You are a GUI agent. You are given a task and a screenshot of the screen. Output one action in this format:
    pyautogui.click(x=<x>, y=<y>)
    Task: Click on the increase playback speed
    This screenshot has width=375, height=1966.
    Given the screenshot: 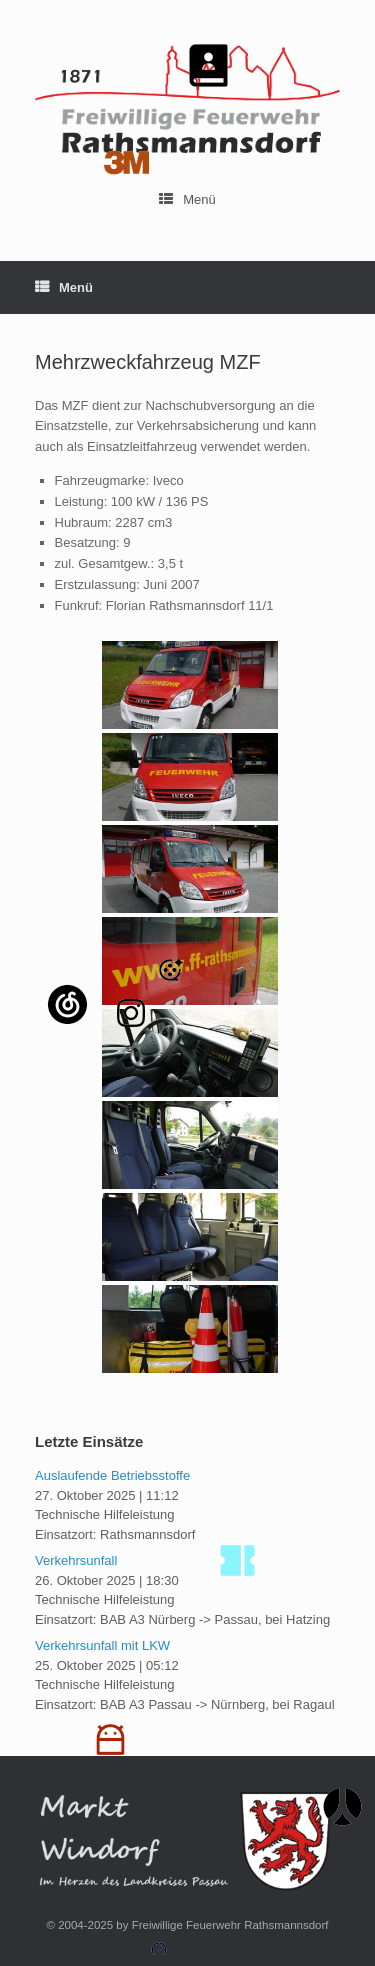 What is the action you would take?
    pyautogui.click(x=159, y=1949)
    